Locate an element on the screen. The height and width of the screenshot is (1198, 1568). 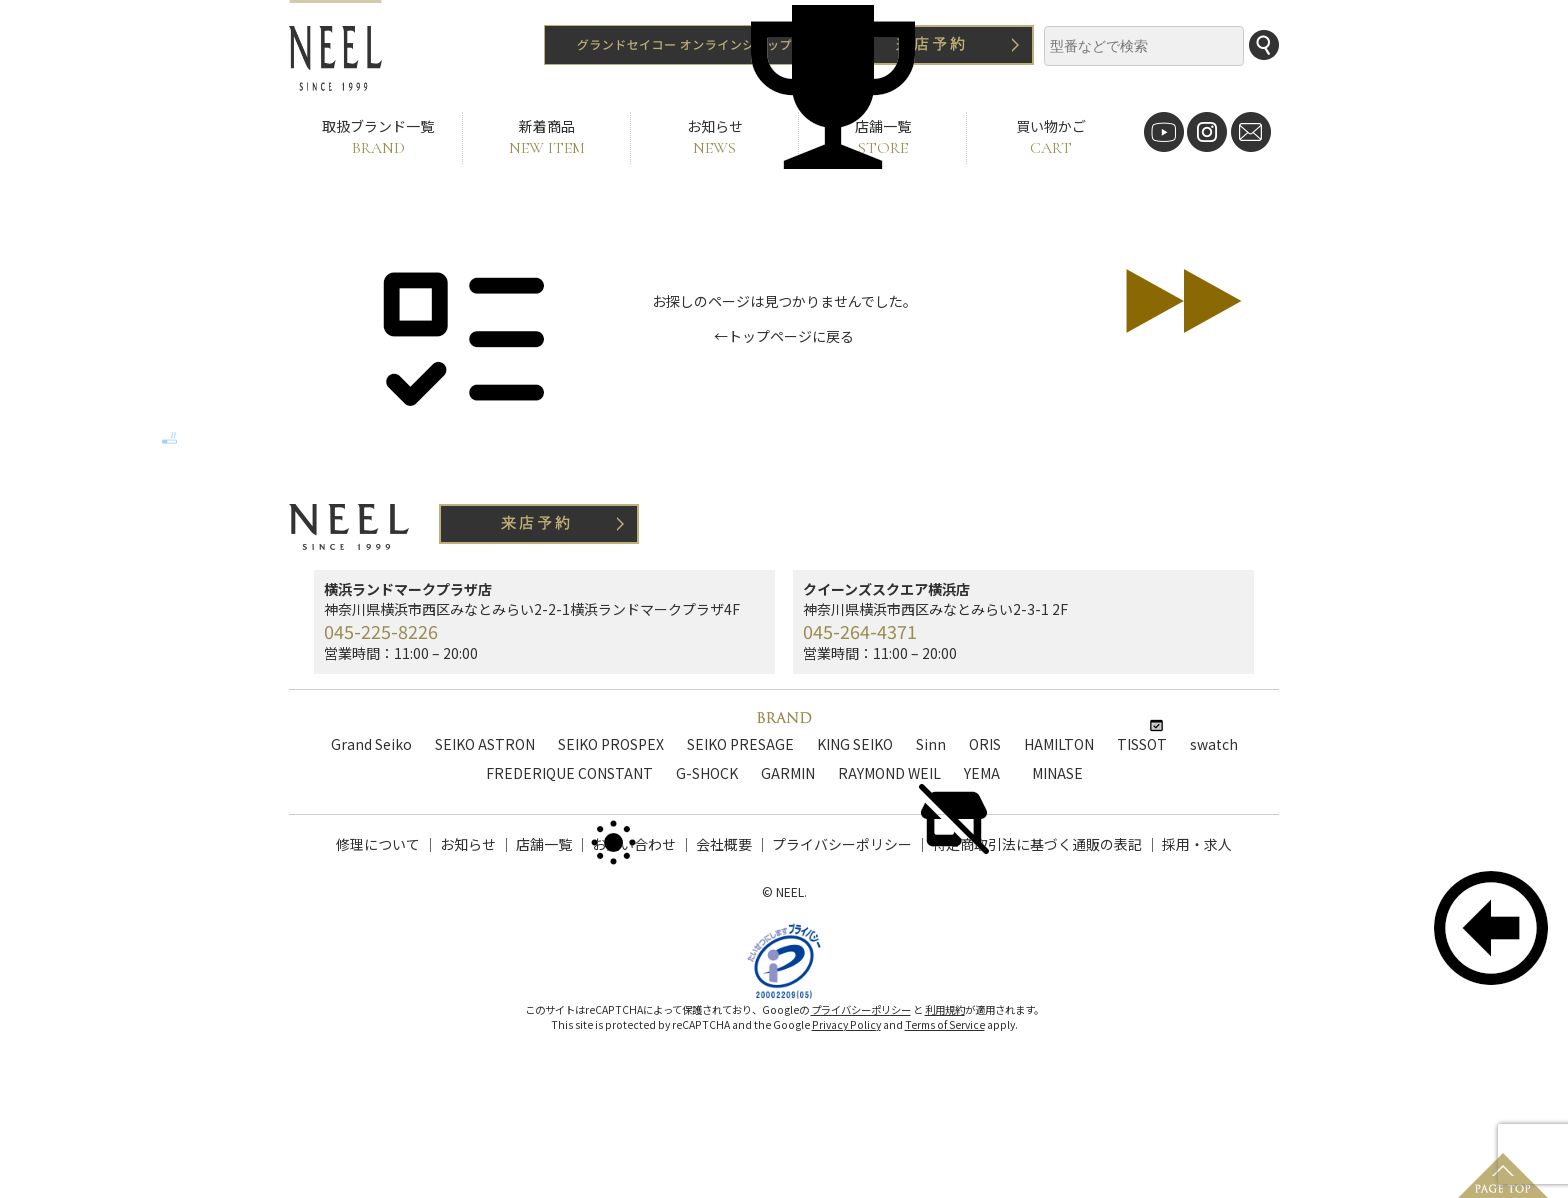
view task list or checklist is located at coordinates (458, 336).